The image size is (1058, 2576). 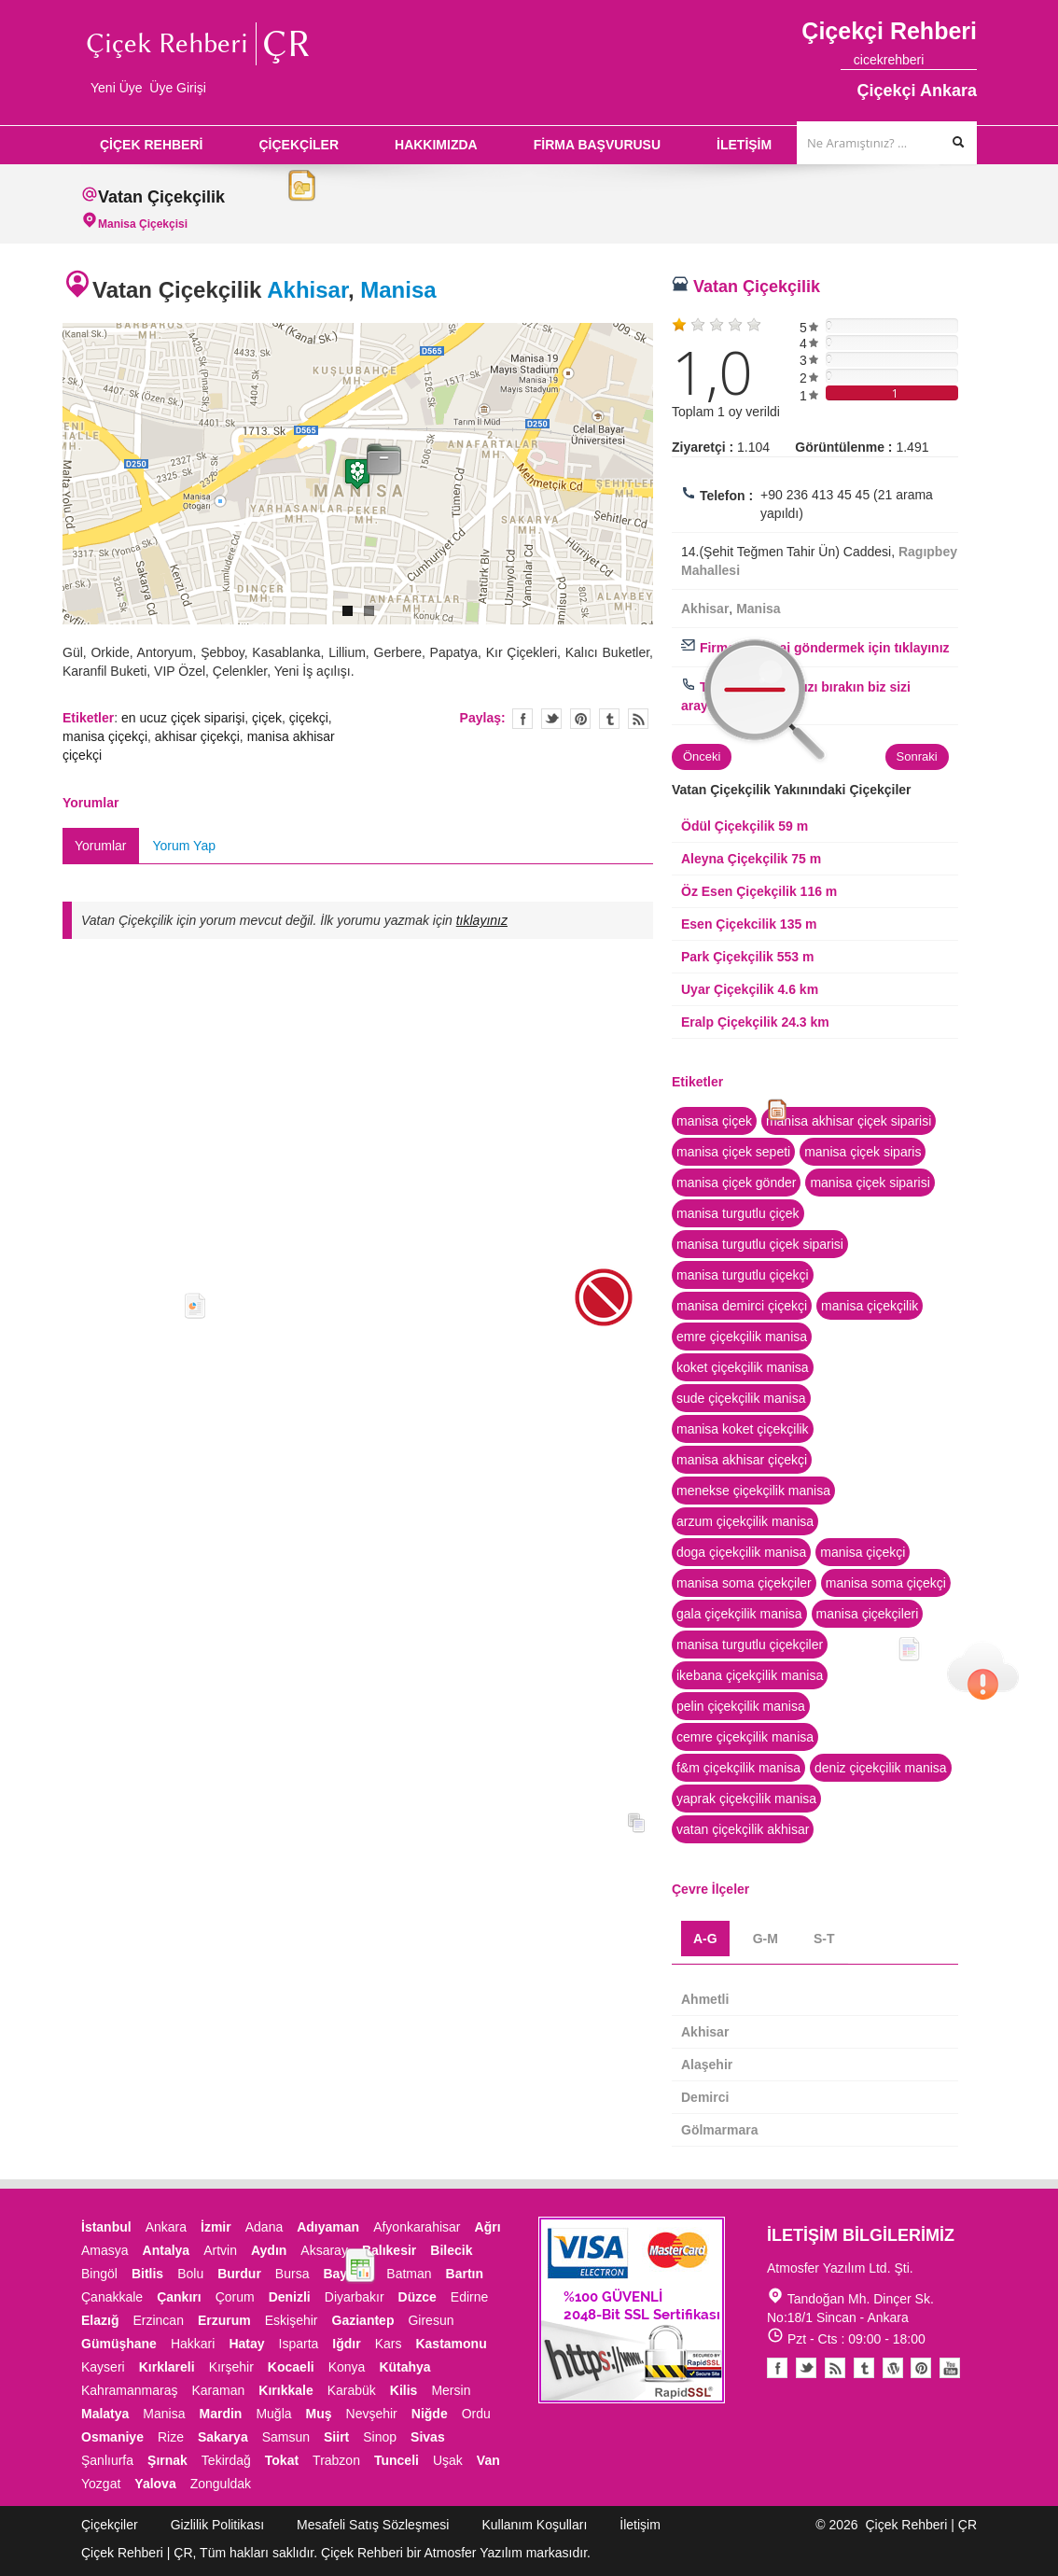 I want to click on open the file manager application, so click(x=383, y=458).